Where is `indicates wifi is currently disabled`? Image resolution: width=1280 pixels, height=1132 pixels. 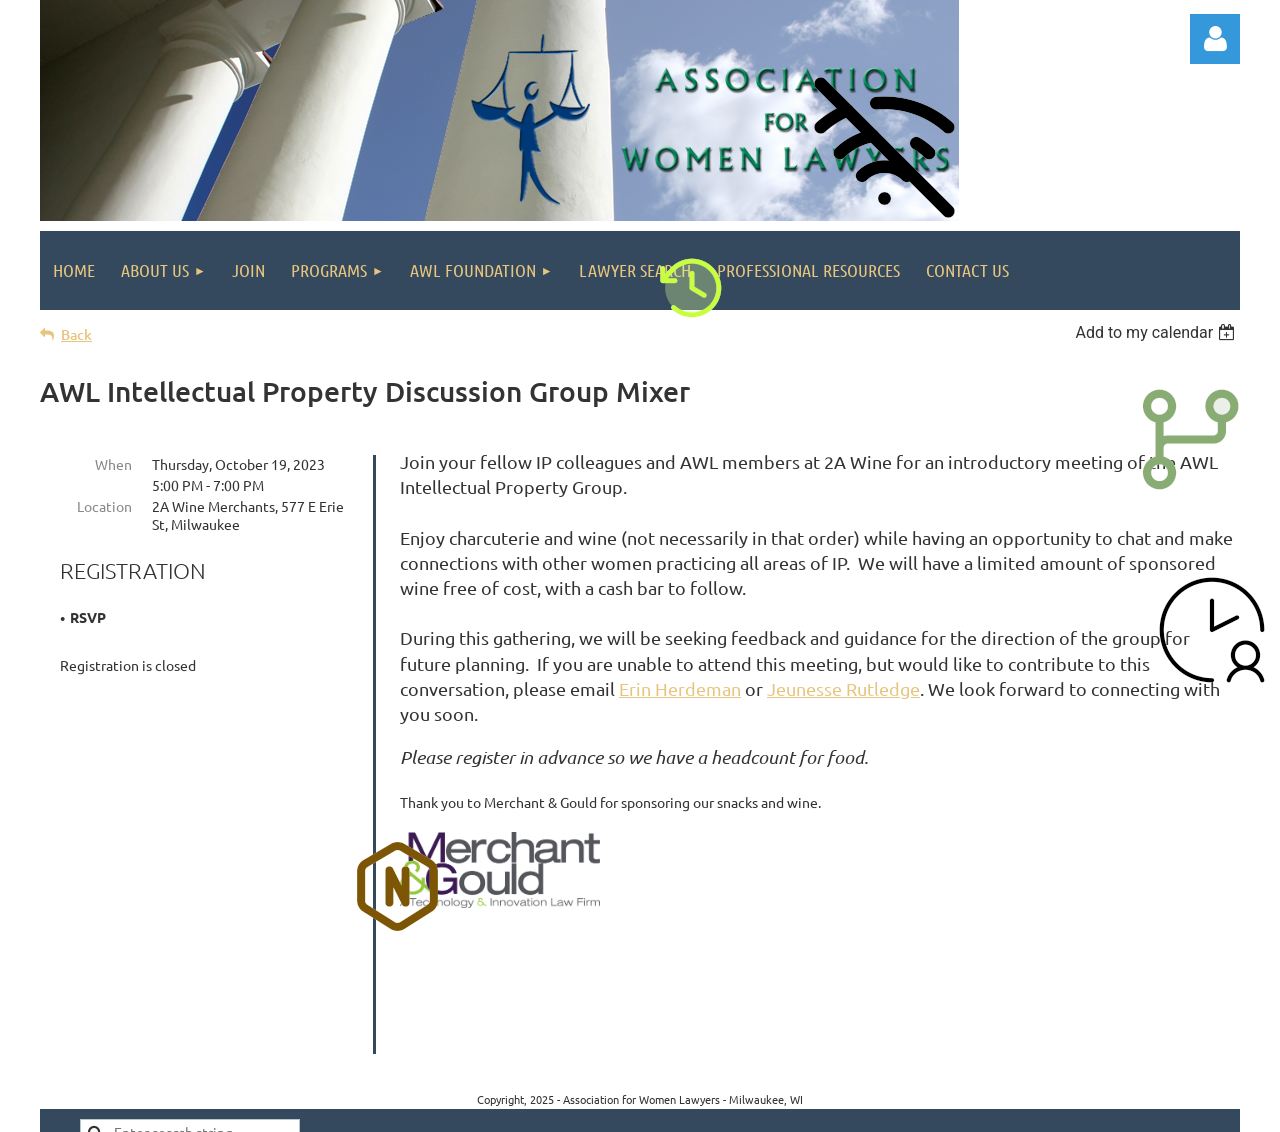 indicates wifi is currently disabled is located at coordinates (884, 147).